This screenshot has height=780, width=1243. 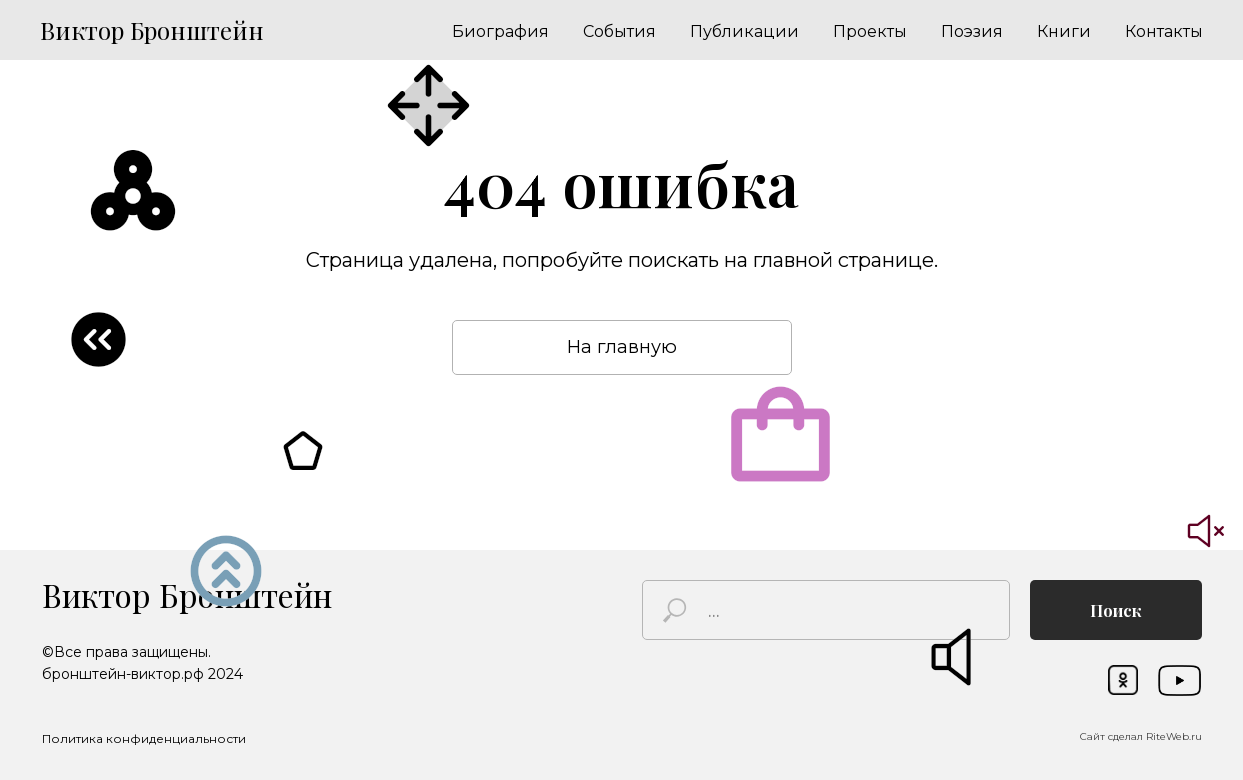 I want to click on mute audio, so click(x=1204, y=531).